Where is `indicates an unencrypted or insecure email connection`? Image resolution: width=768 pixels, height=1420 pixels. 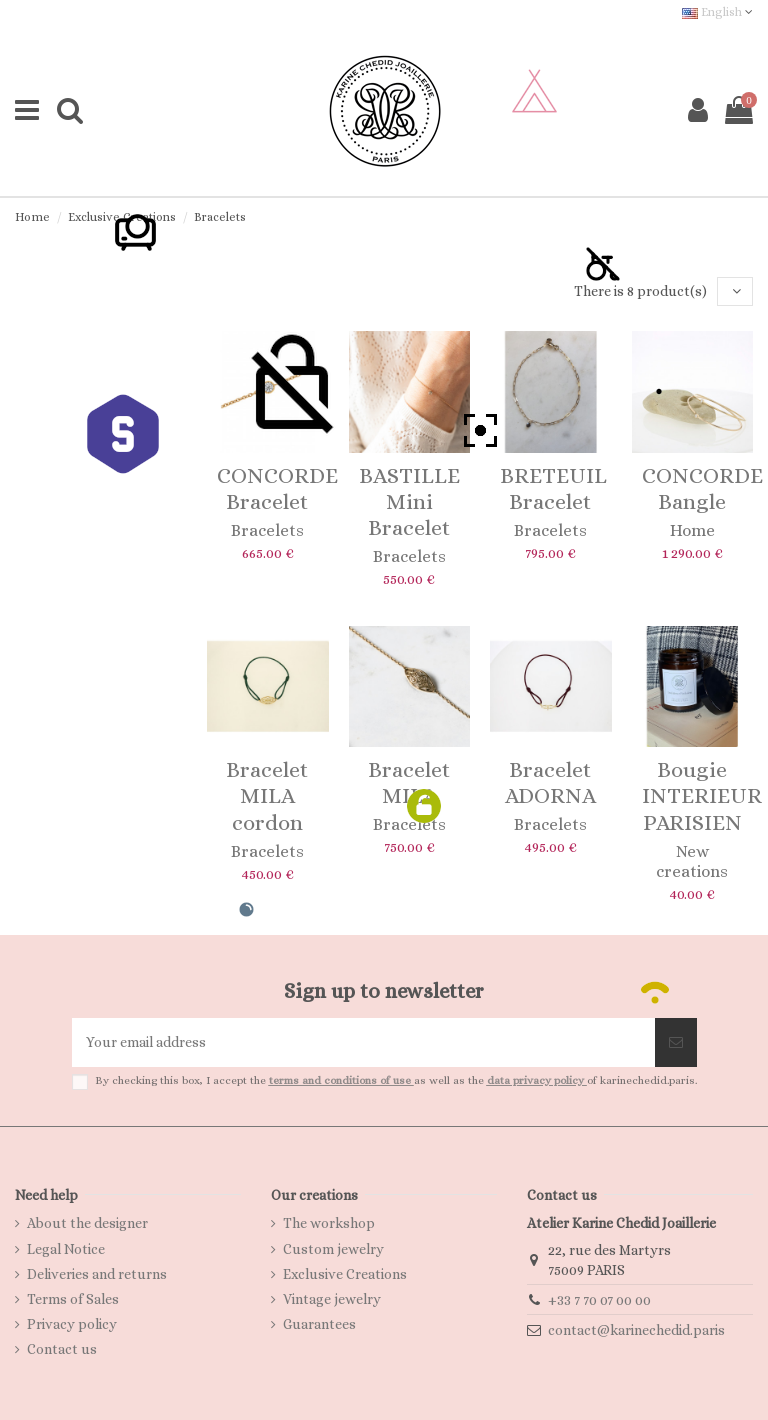
indicates an unencrypted or insecure email connection is located at coordinates (292, 384).